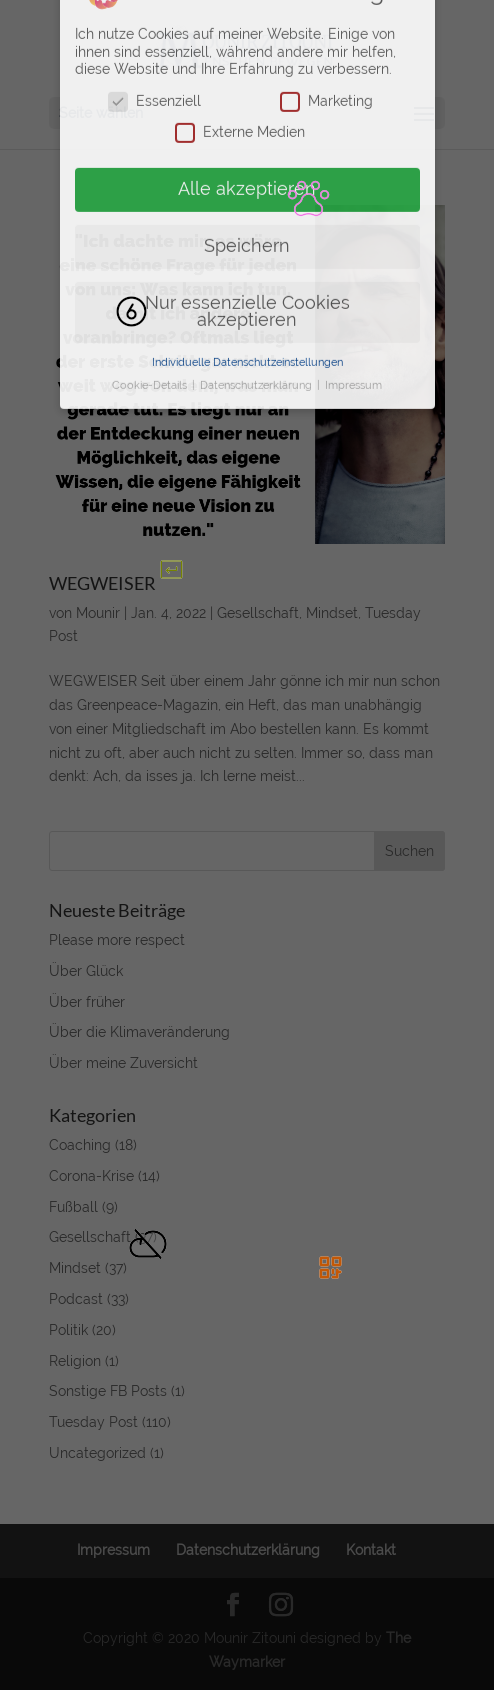 The height and width of the screenshot is (1690, 494). Describe the element at coordinates (308, 198) in the screenshot. I see `access pet-related features or settings` at that location.